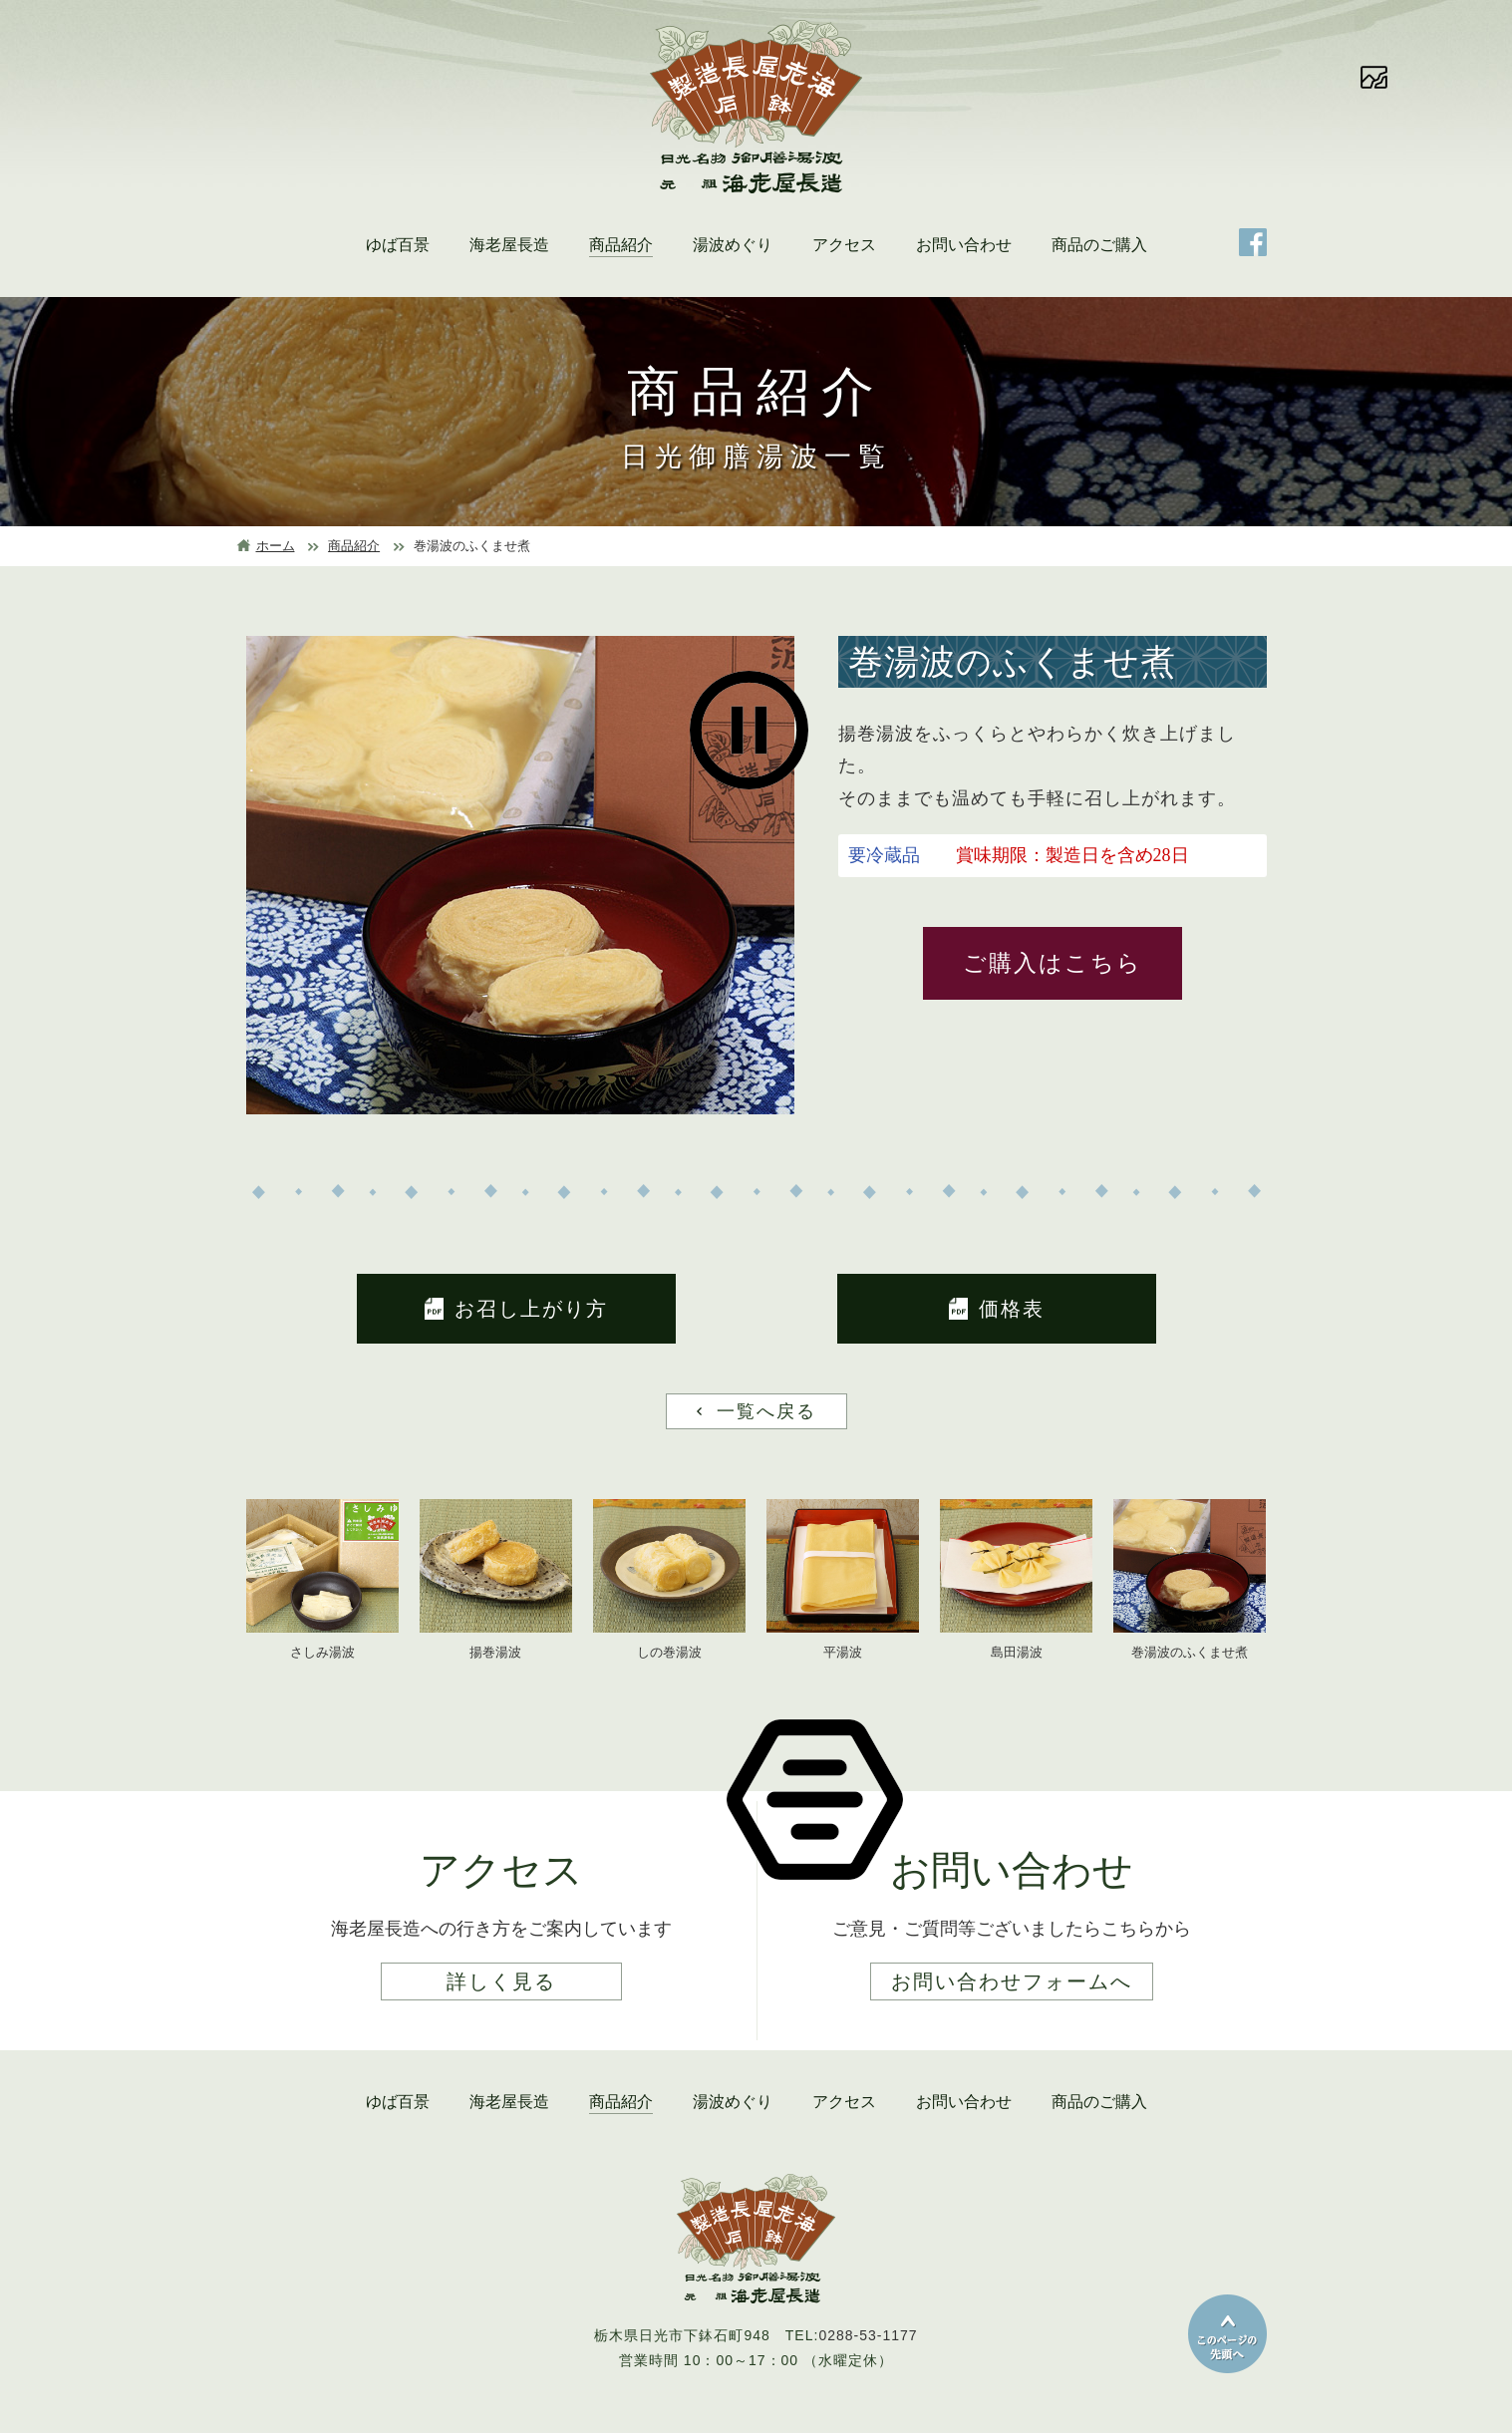 The width and height of the screenshot is (1512, 2433). Describe the element at coordinates (814, 1799) in the screenshot. I see `open the Bumble dating app` at that location.